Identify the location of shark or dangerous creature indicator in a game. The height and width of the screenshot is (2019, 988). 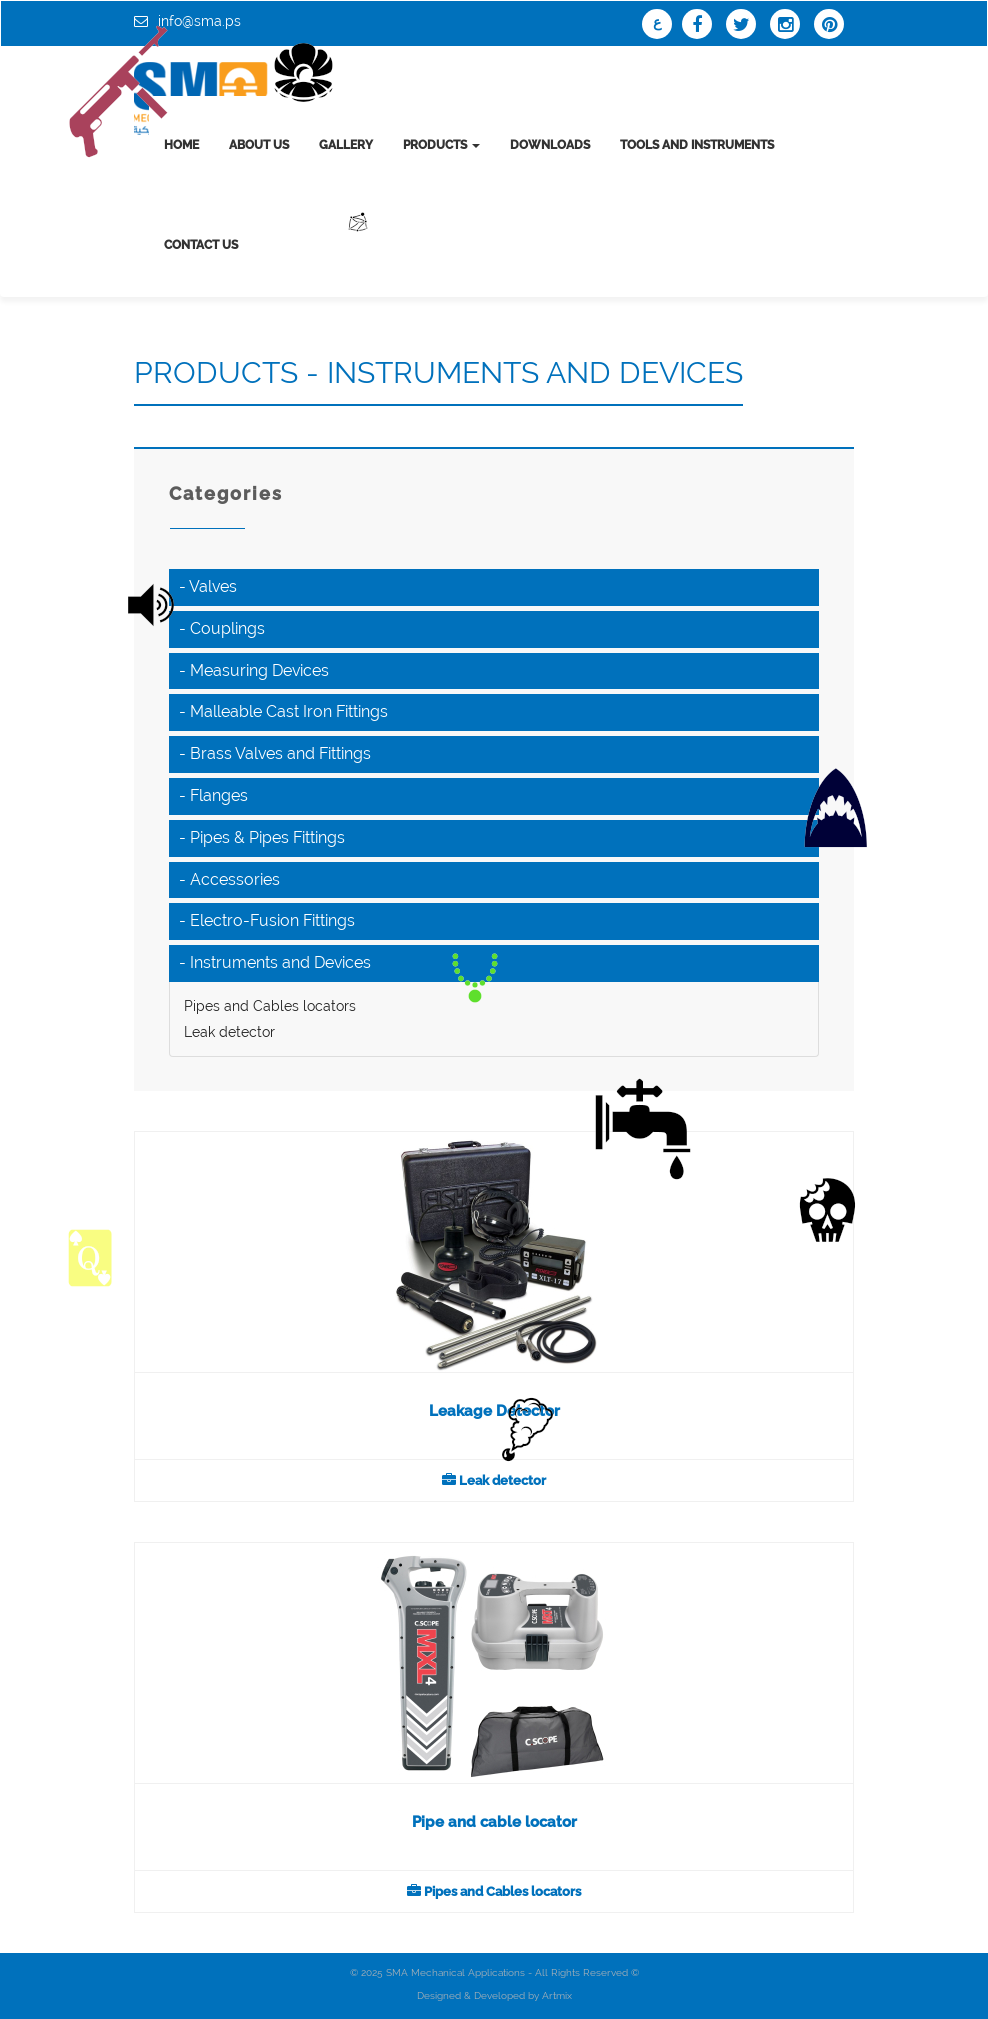
(835, 807).